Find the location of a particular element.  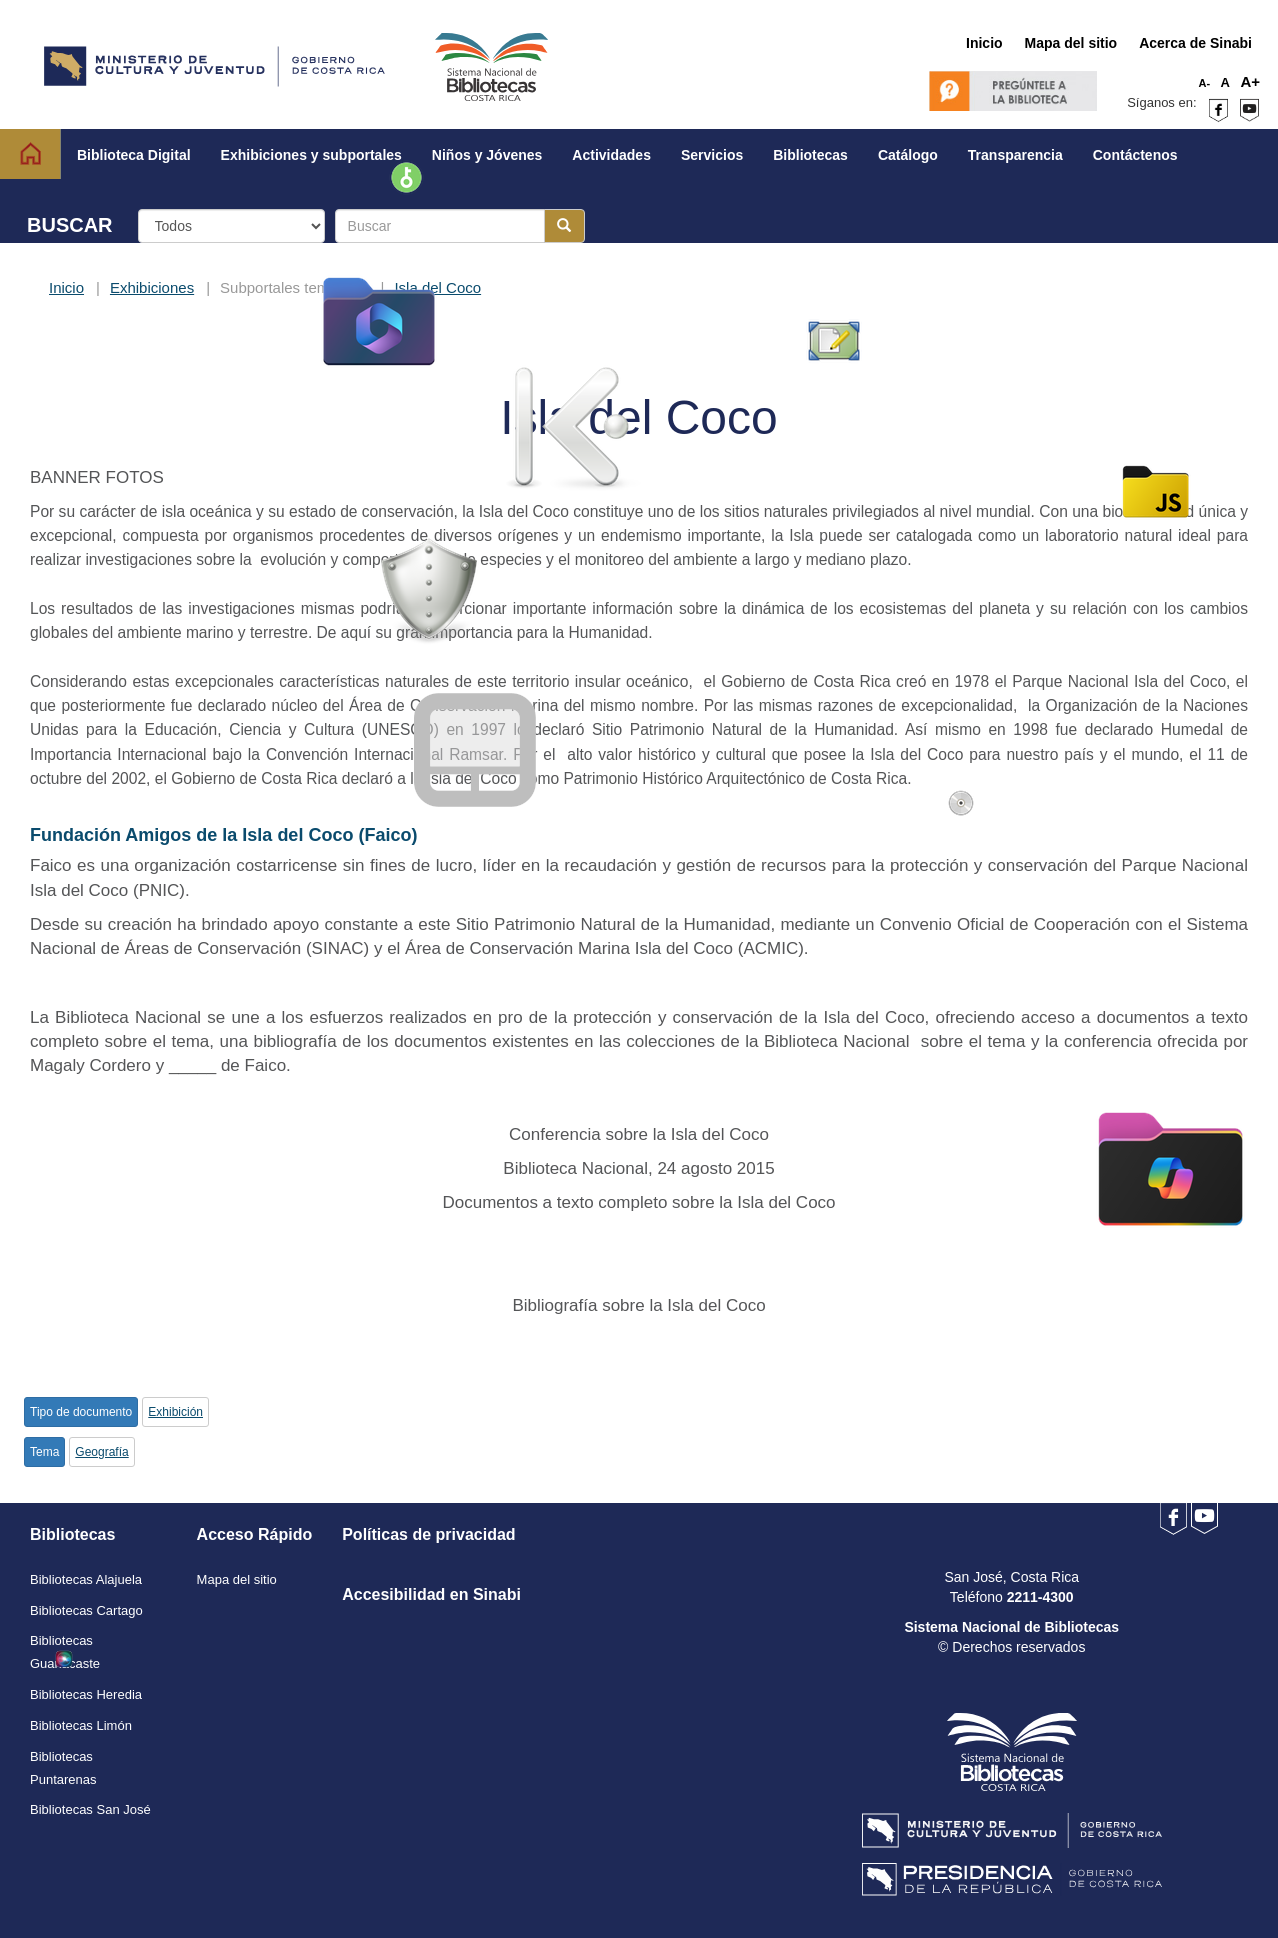

open folder containing javascript files is located at coordinates (1155, 493).